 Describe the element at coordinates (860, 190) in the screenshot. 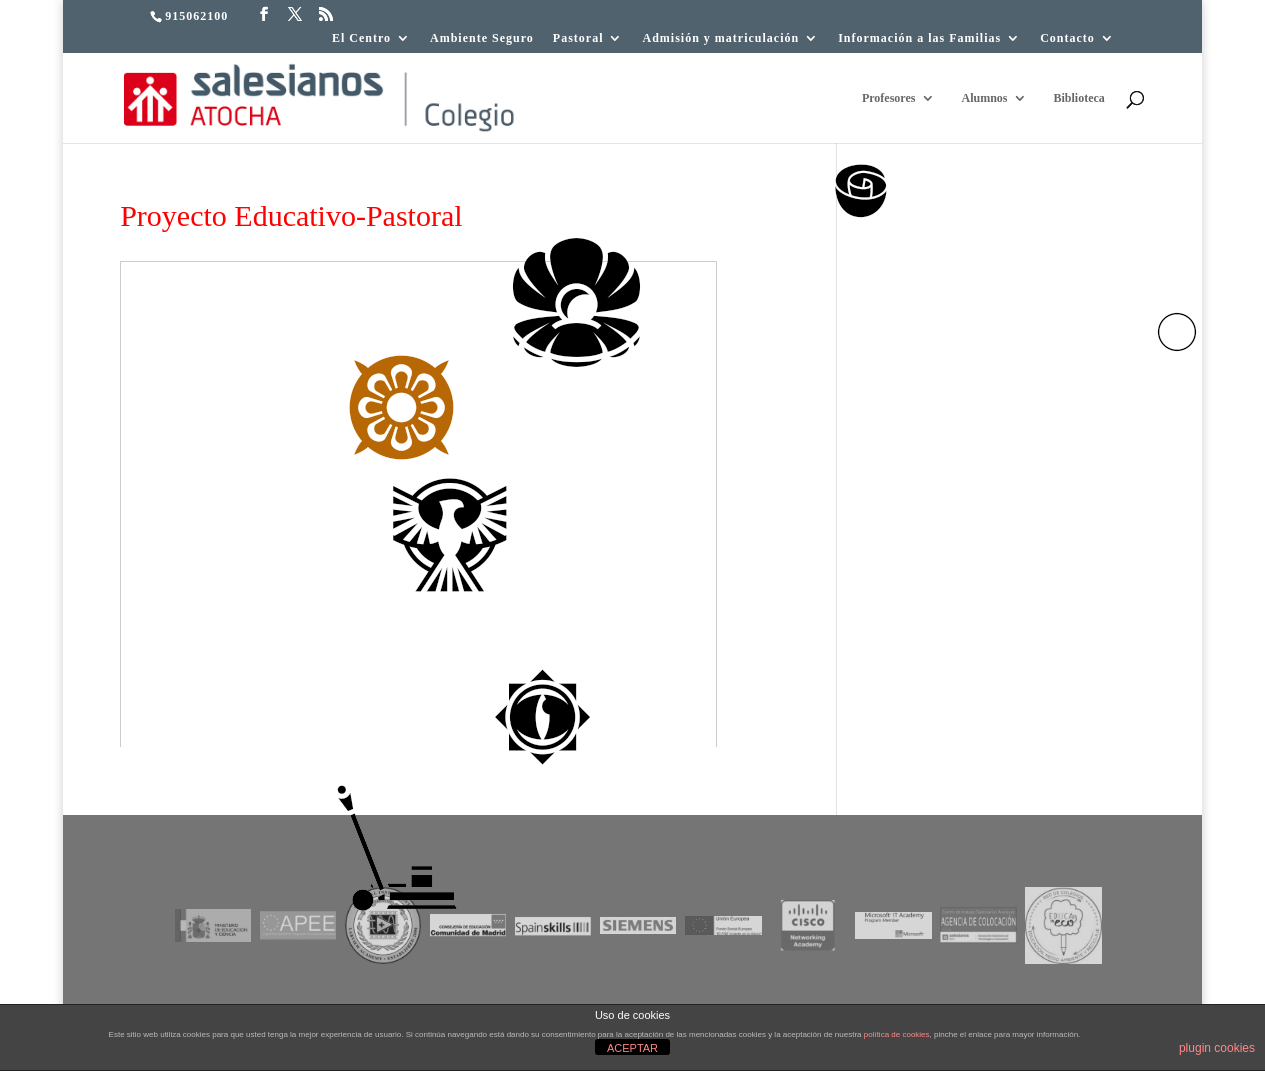

I see `indicates a blooming or growth animation effect` at that location.